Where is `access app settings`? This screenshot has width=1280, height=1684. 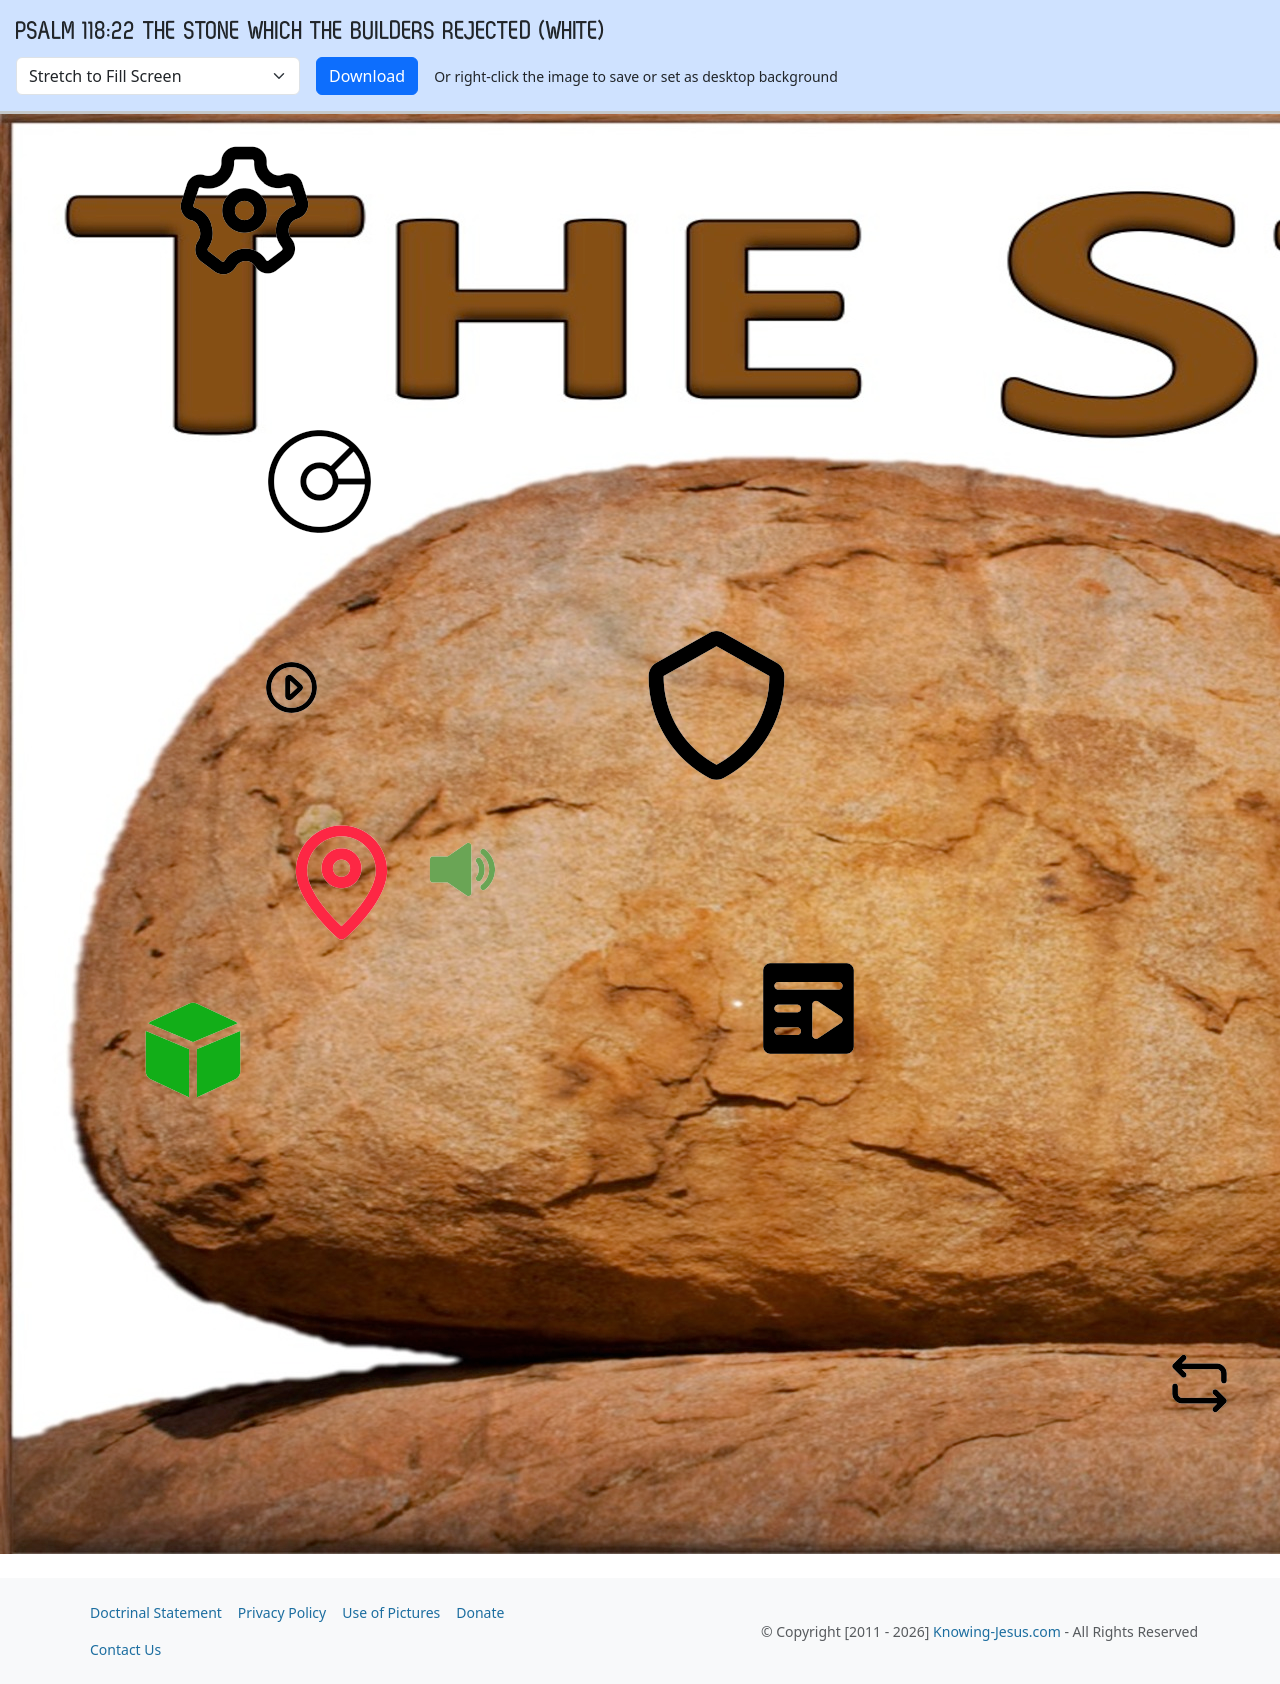
access app settings is located at coordinates (244, 210).